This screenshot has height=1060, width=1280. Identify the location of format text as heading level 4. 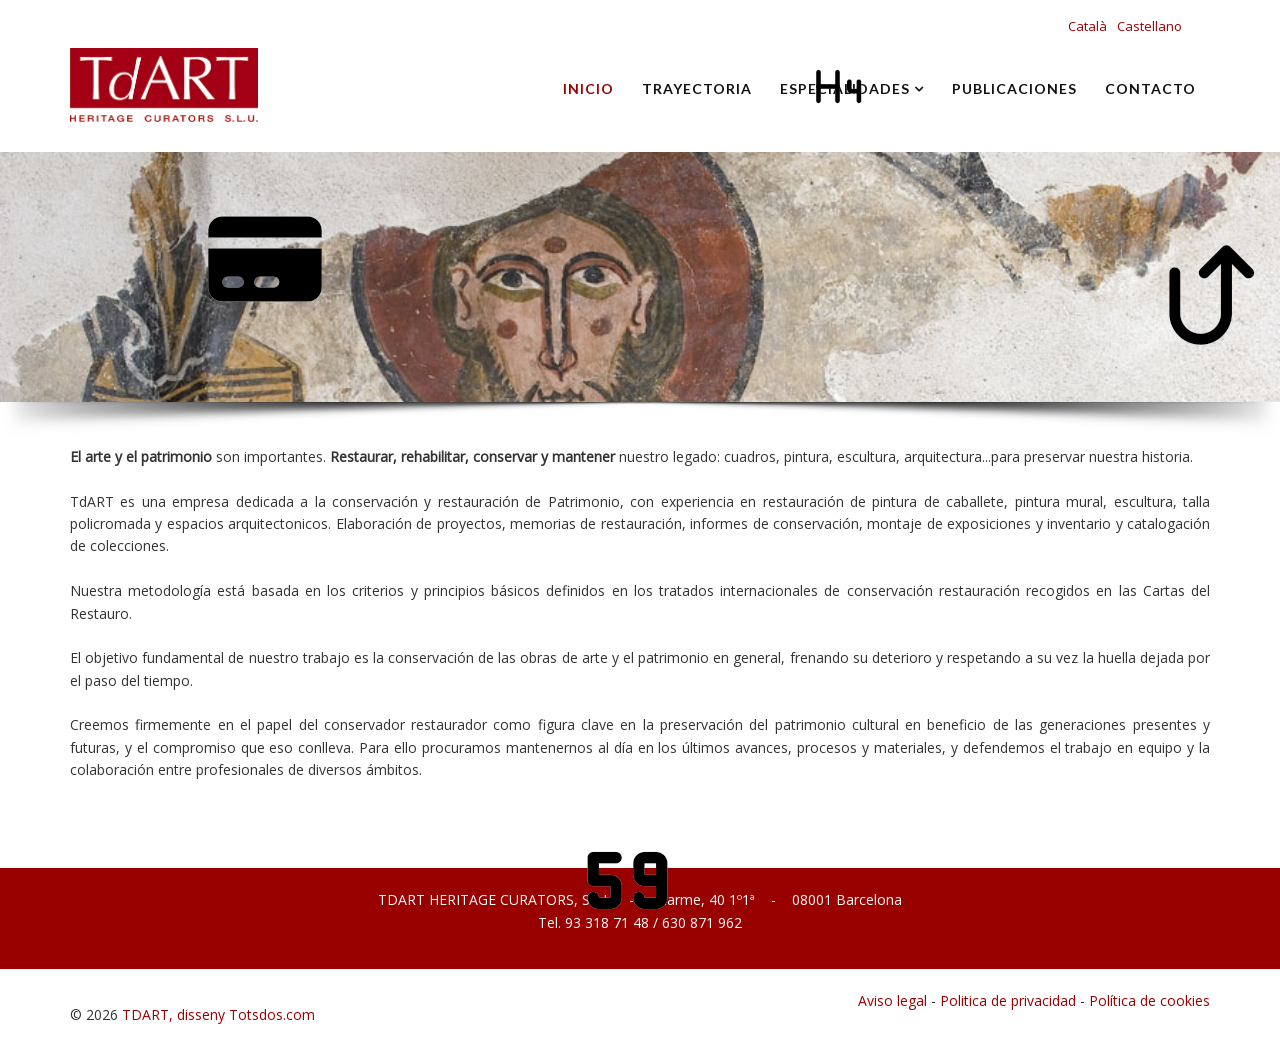
(837, 86).